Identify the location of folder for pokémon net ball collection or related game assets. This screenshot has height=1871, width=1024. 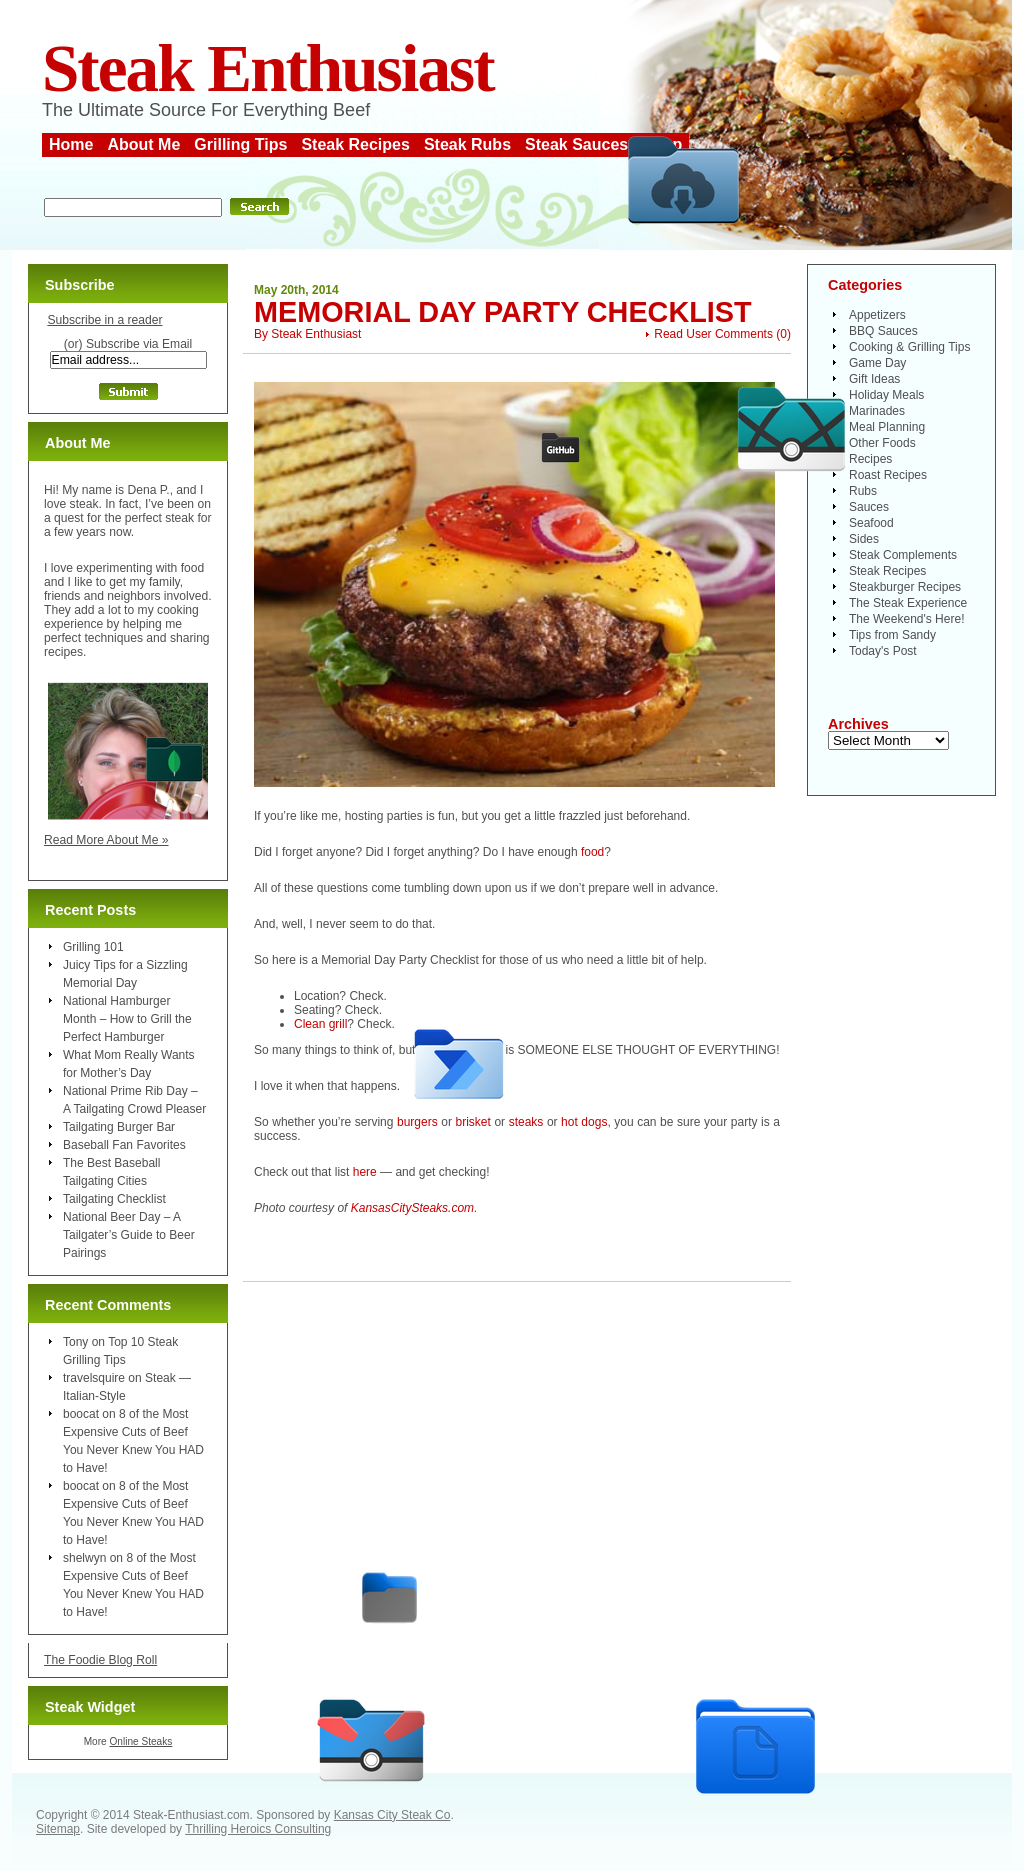
(791, 432).